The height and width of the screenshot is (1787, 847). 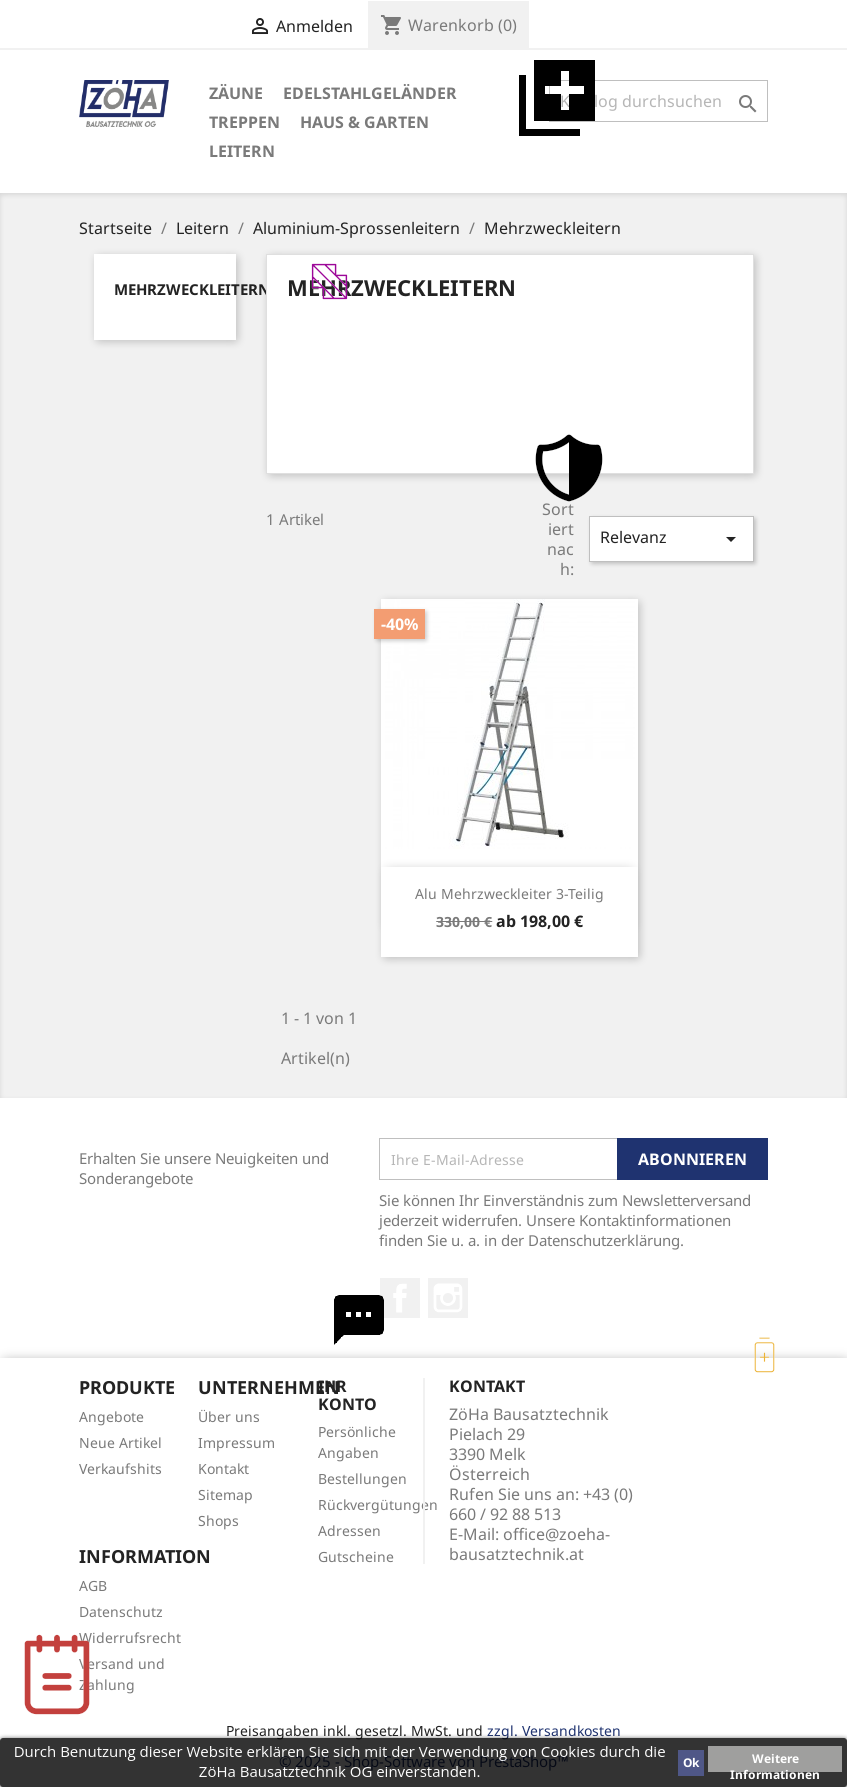 What do you see at coordinates (329, 281) in the screenshot?
I see `unite or merge two layers` at bounding box center [329, 281].